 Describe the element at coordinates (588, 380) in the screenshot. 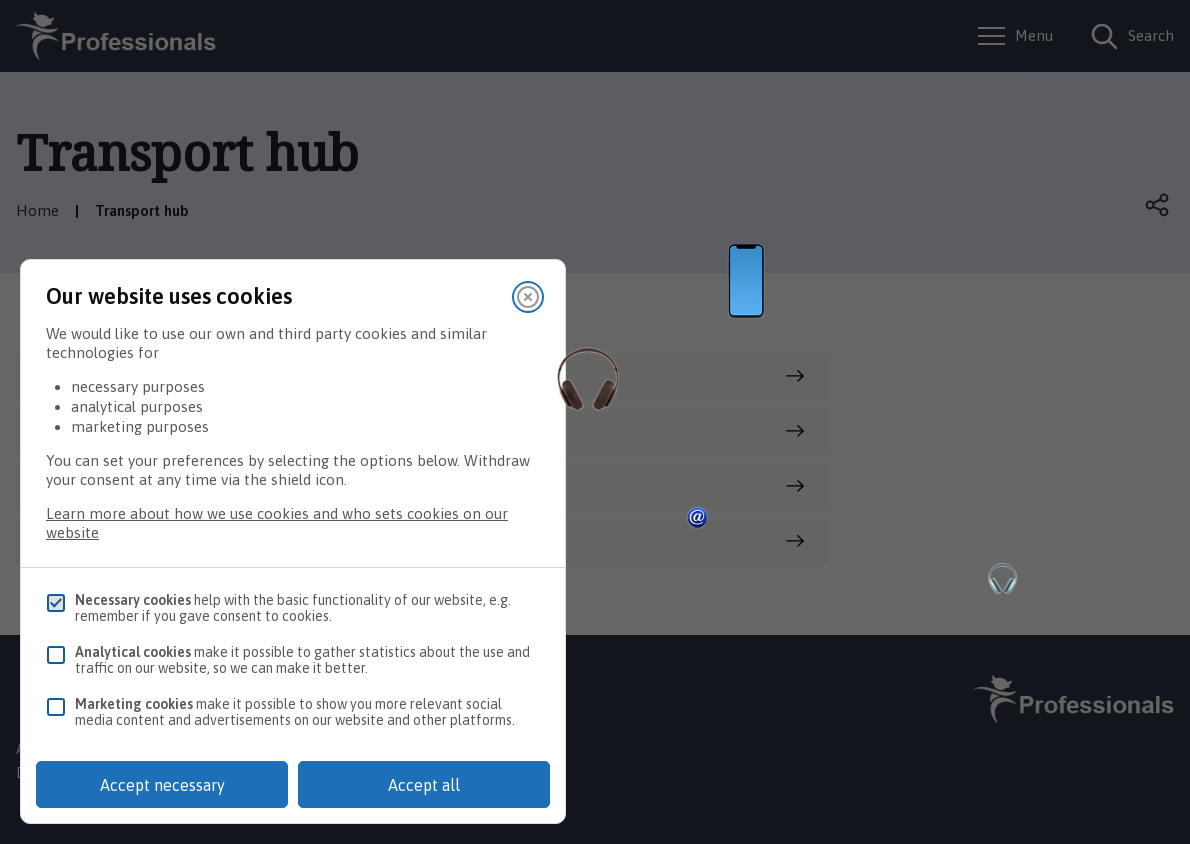

I see `connect bluetooth headphones` at that location.